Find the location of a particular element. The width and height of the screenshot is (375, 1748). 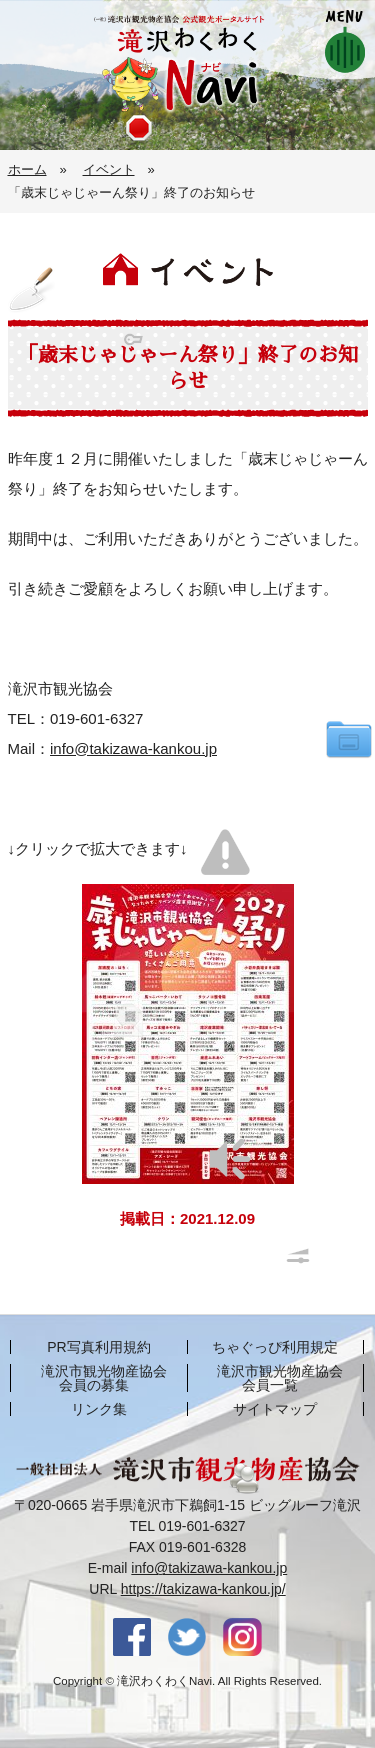

manage user accounts on this system is located at coordinates (244, 1478).